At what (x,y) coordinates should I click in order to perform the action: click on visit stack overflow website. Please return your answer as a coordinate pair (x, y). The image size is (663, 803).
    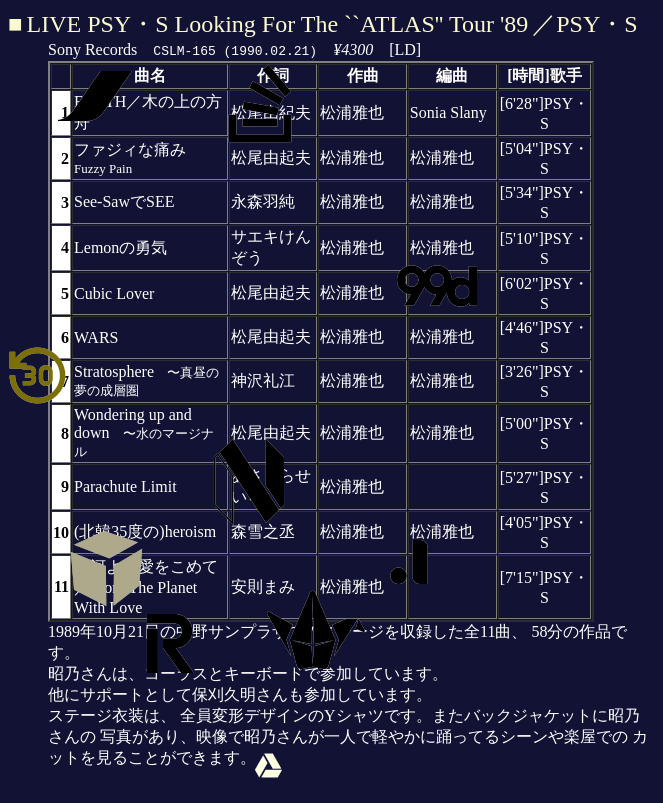
    Looking at the image, I should click on (260, 103).